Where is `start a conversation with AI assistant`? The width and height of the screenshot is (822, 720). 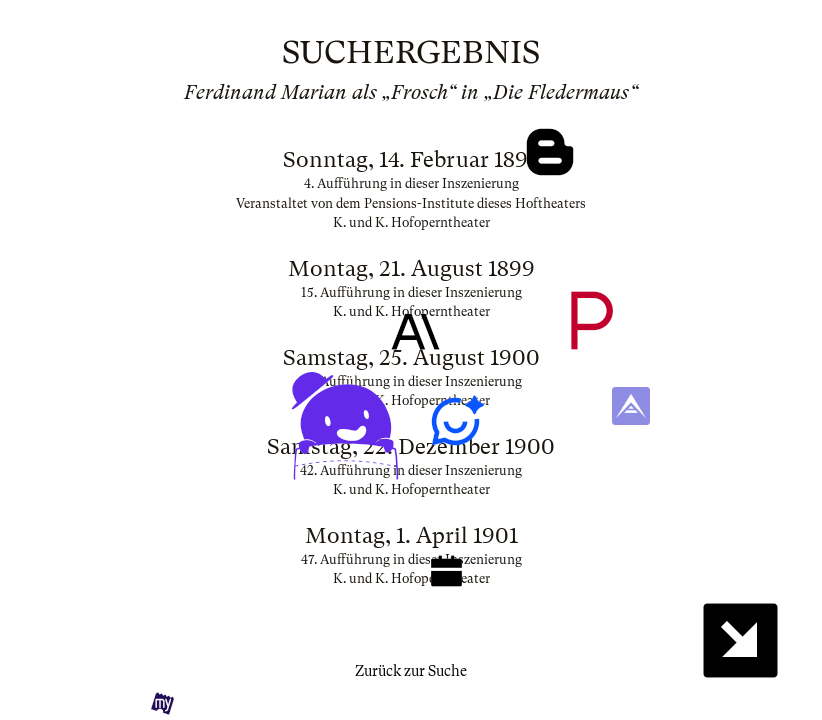 start a conversation with AI assistant is located at coordinates (455, 421).